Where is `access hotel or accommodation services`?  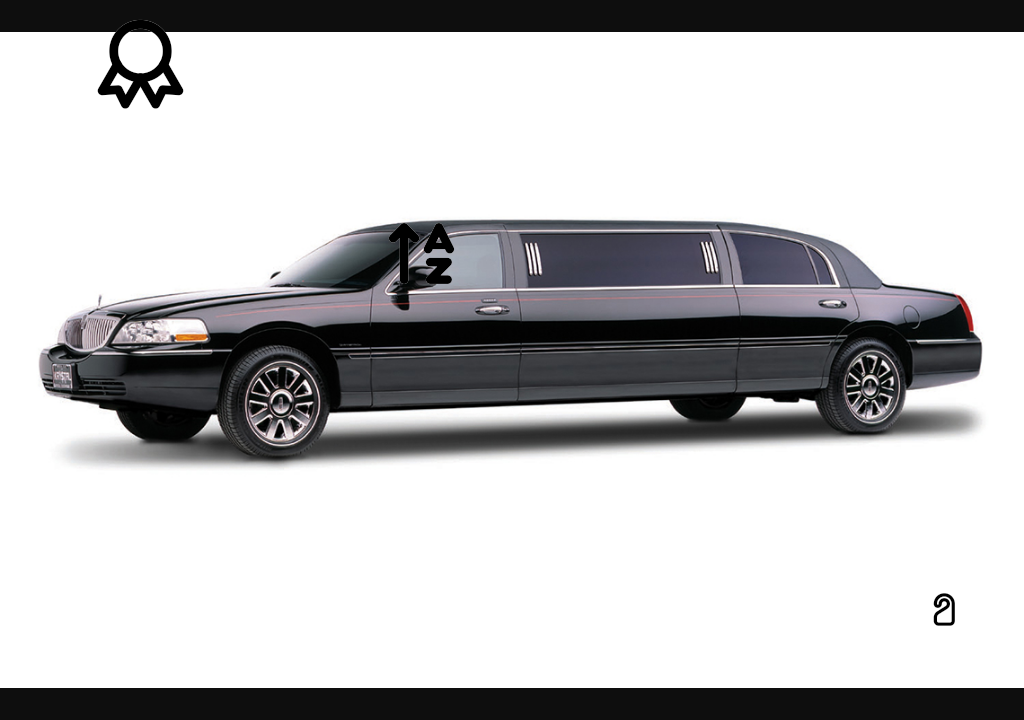 access hotel or accommodation services is located at coordinates (943, 609).